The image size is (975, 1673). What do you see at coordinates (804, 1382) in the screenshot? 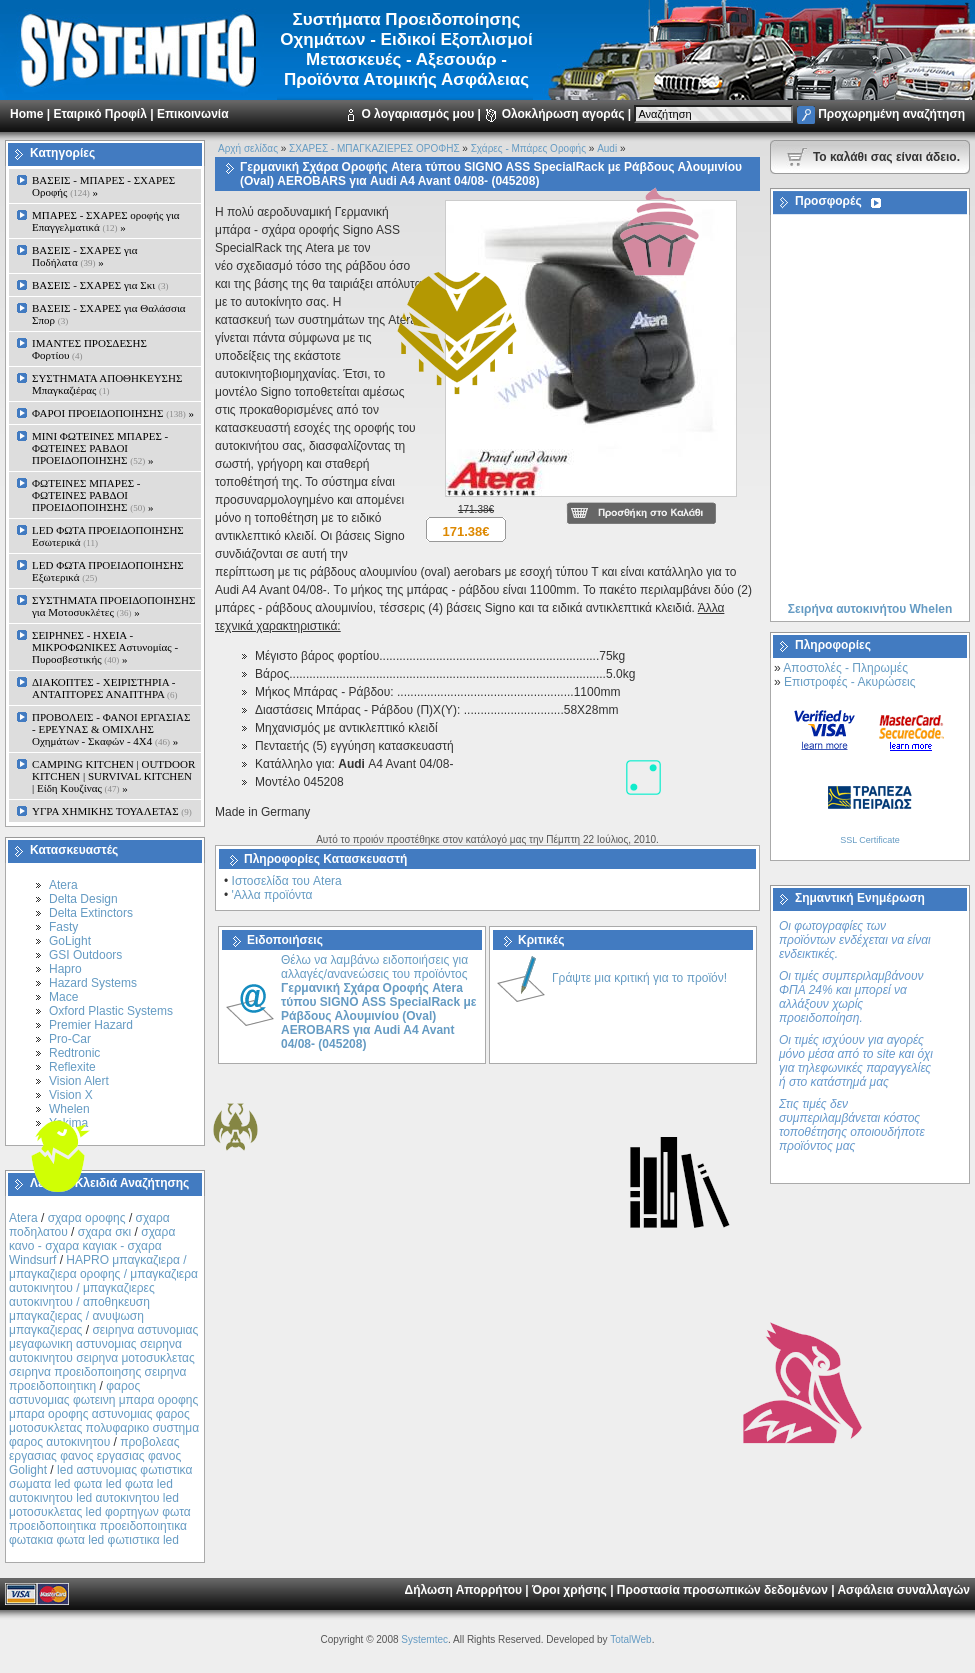
I see `shoebill stork bird icon` at bounding box center [804, 1382].